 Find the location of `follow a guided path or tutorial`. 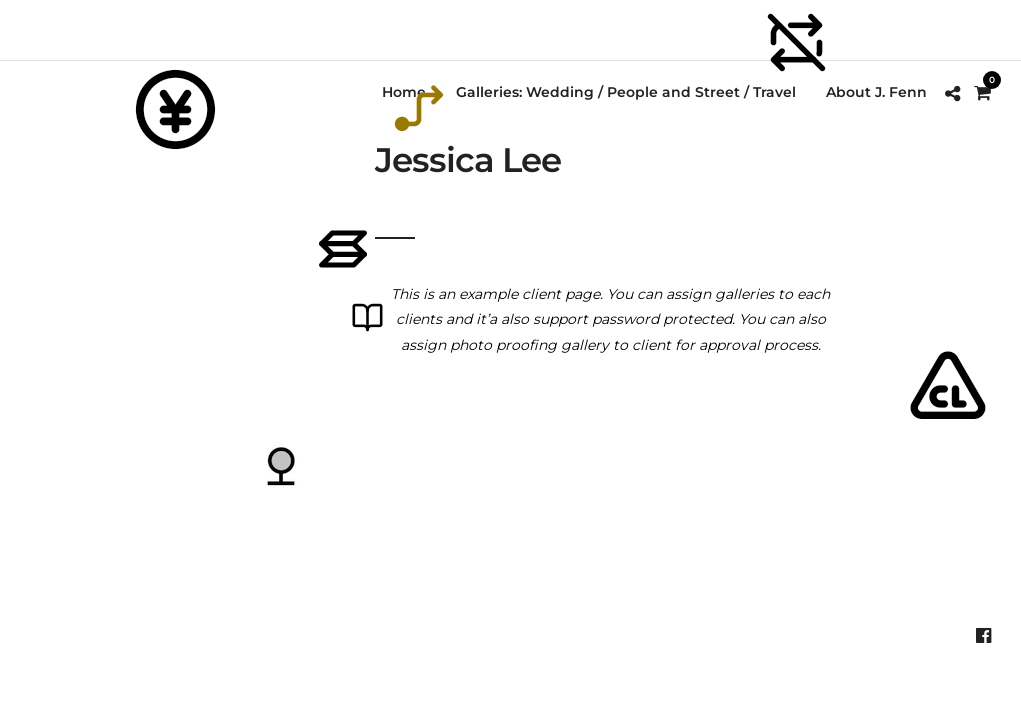

follow a guided path or tutorial is located at coordinates (419, 107).